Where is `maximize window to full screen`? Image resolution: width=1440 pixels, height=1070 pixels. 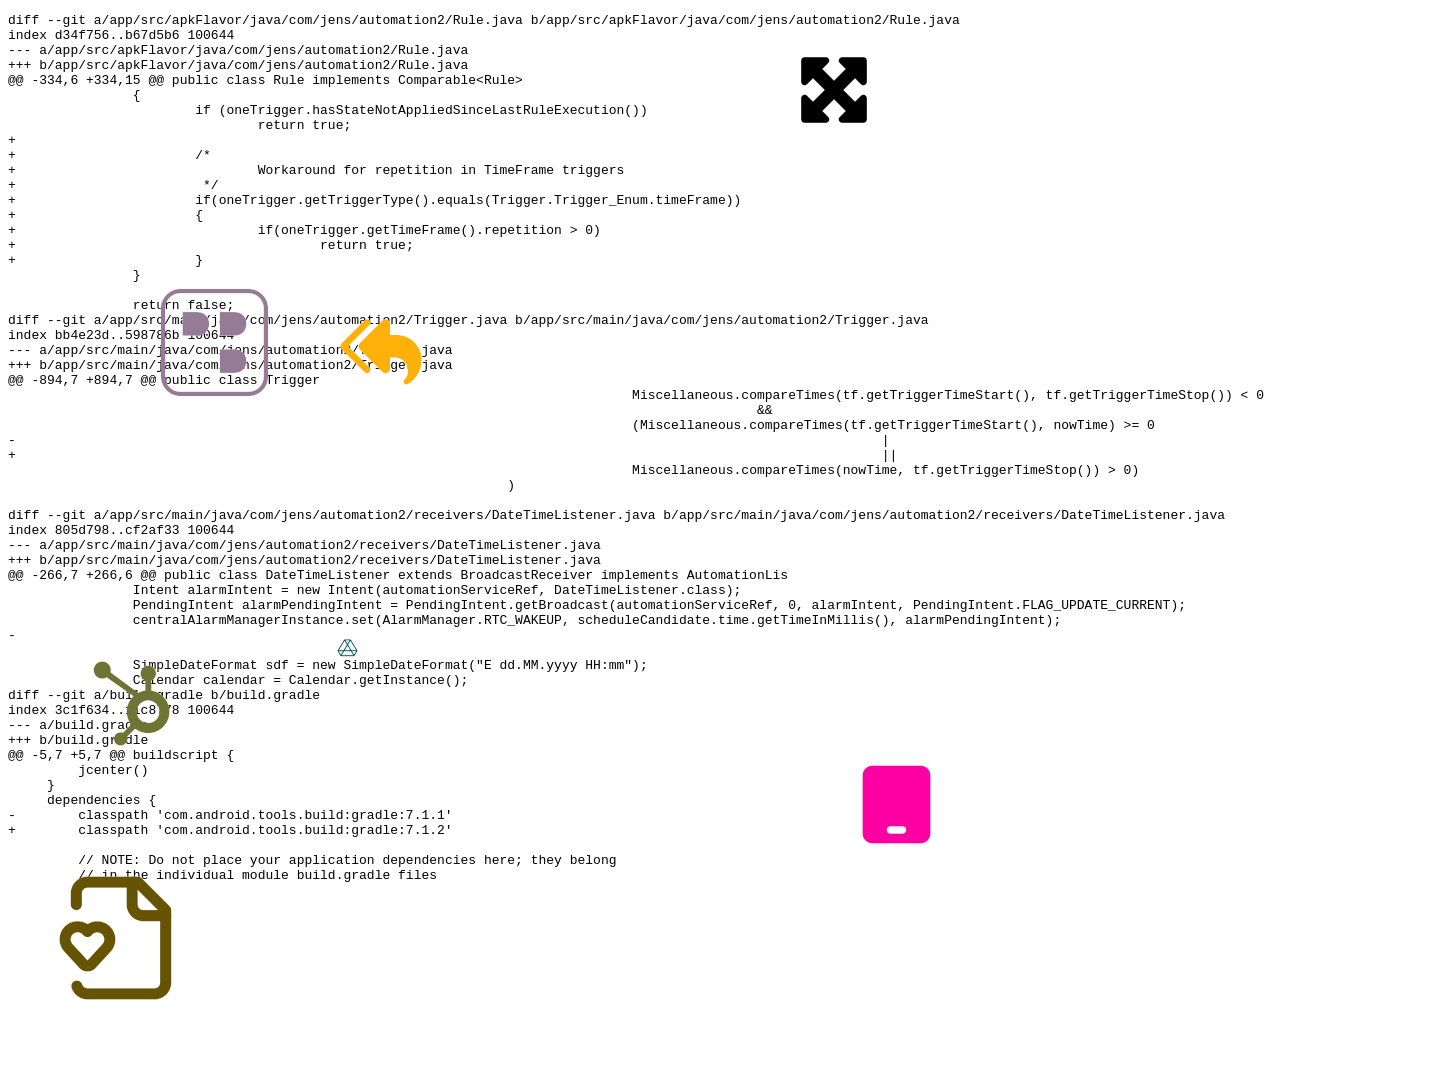 maximize window to full screen is located at coordinates (834, 90).